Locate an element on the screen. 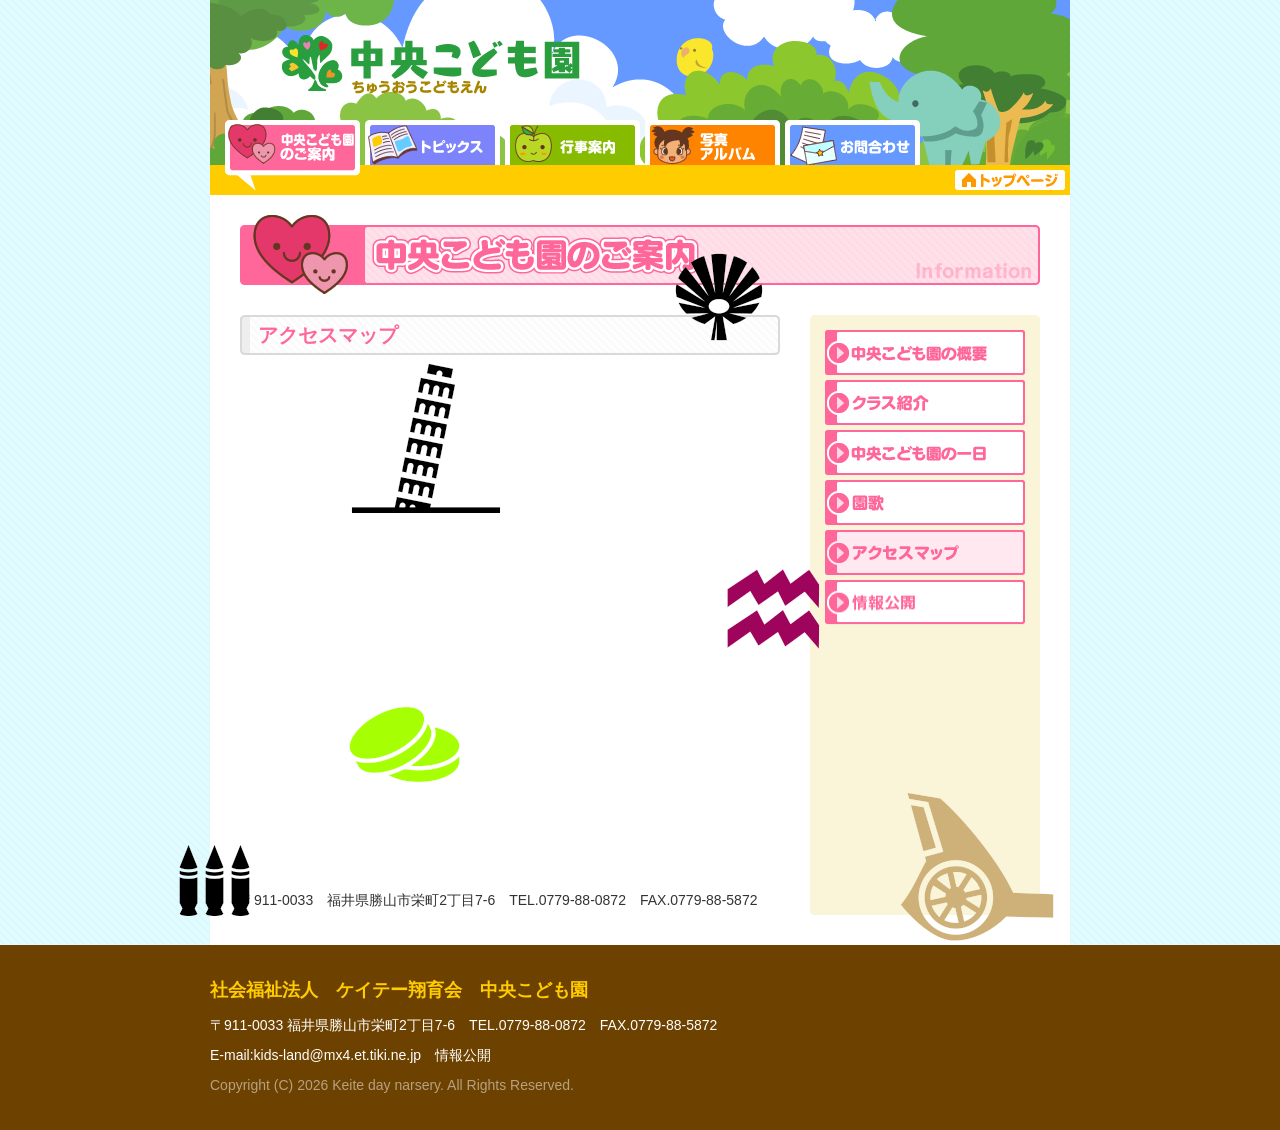  decorative fan or palm frond icon is located at coordinates (719, 297).